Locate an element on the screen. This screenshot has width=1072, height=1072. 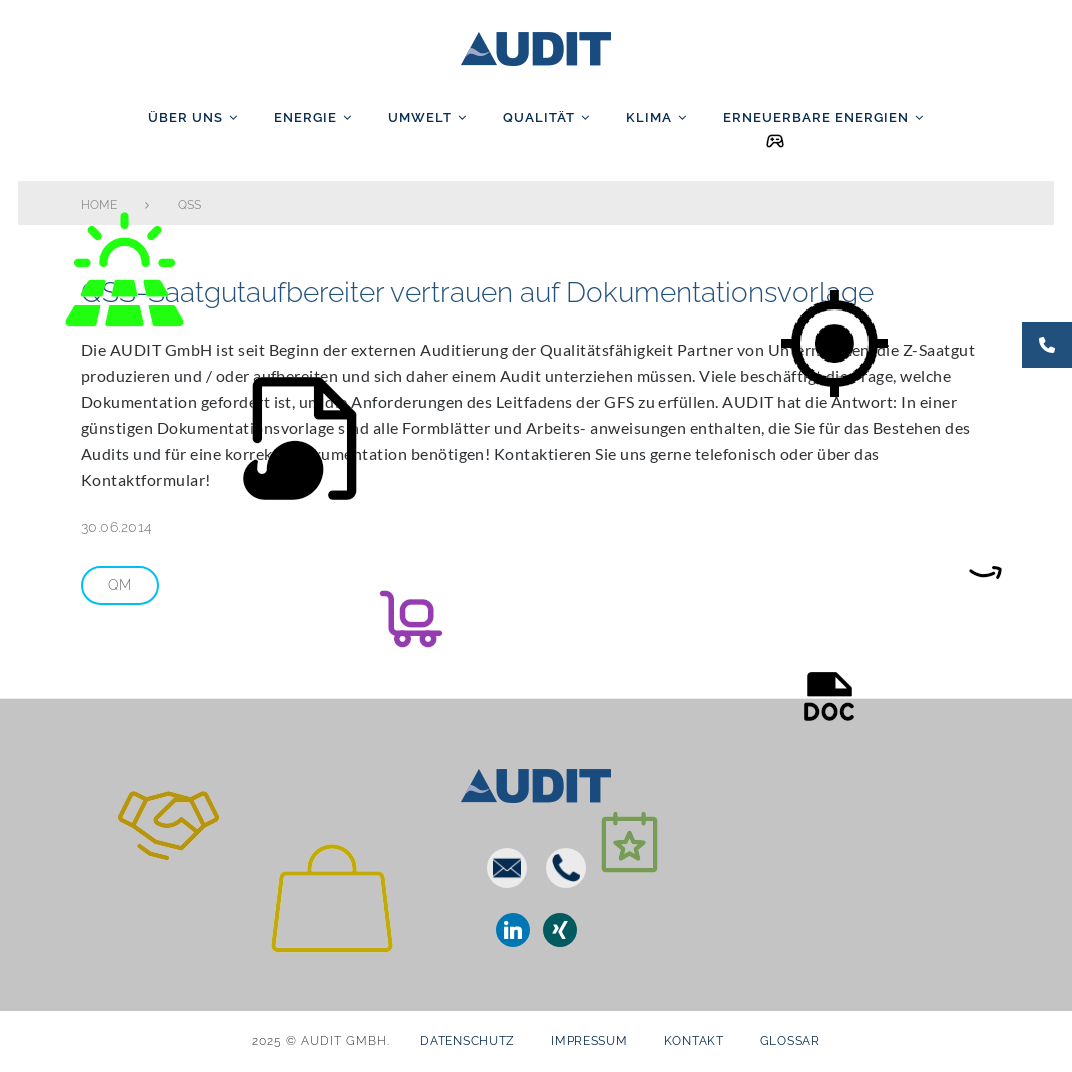
initiate a partnership or collaboration is located at coordinates (168, 822).